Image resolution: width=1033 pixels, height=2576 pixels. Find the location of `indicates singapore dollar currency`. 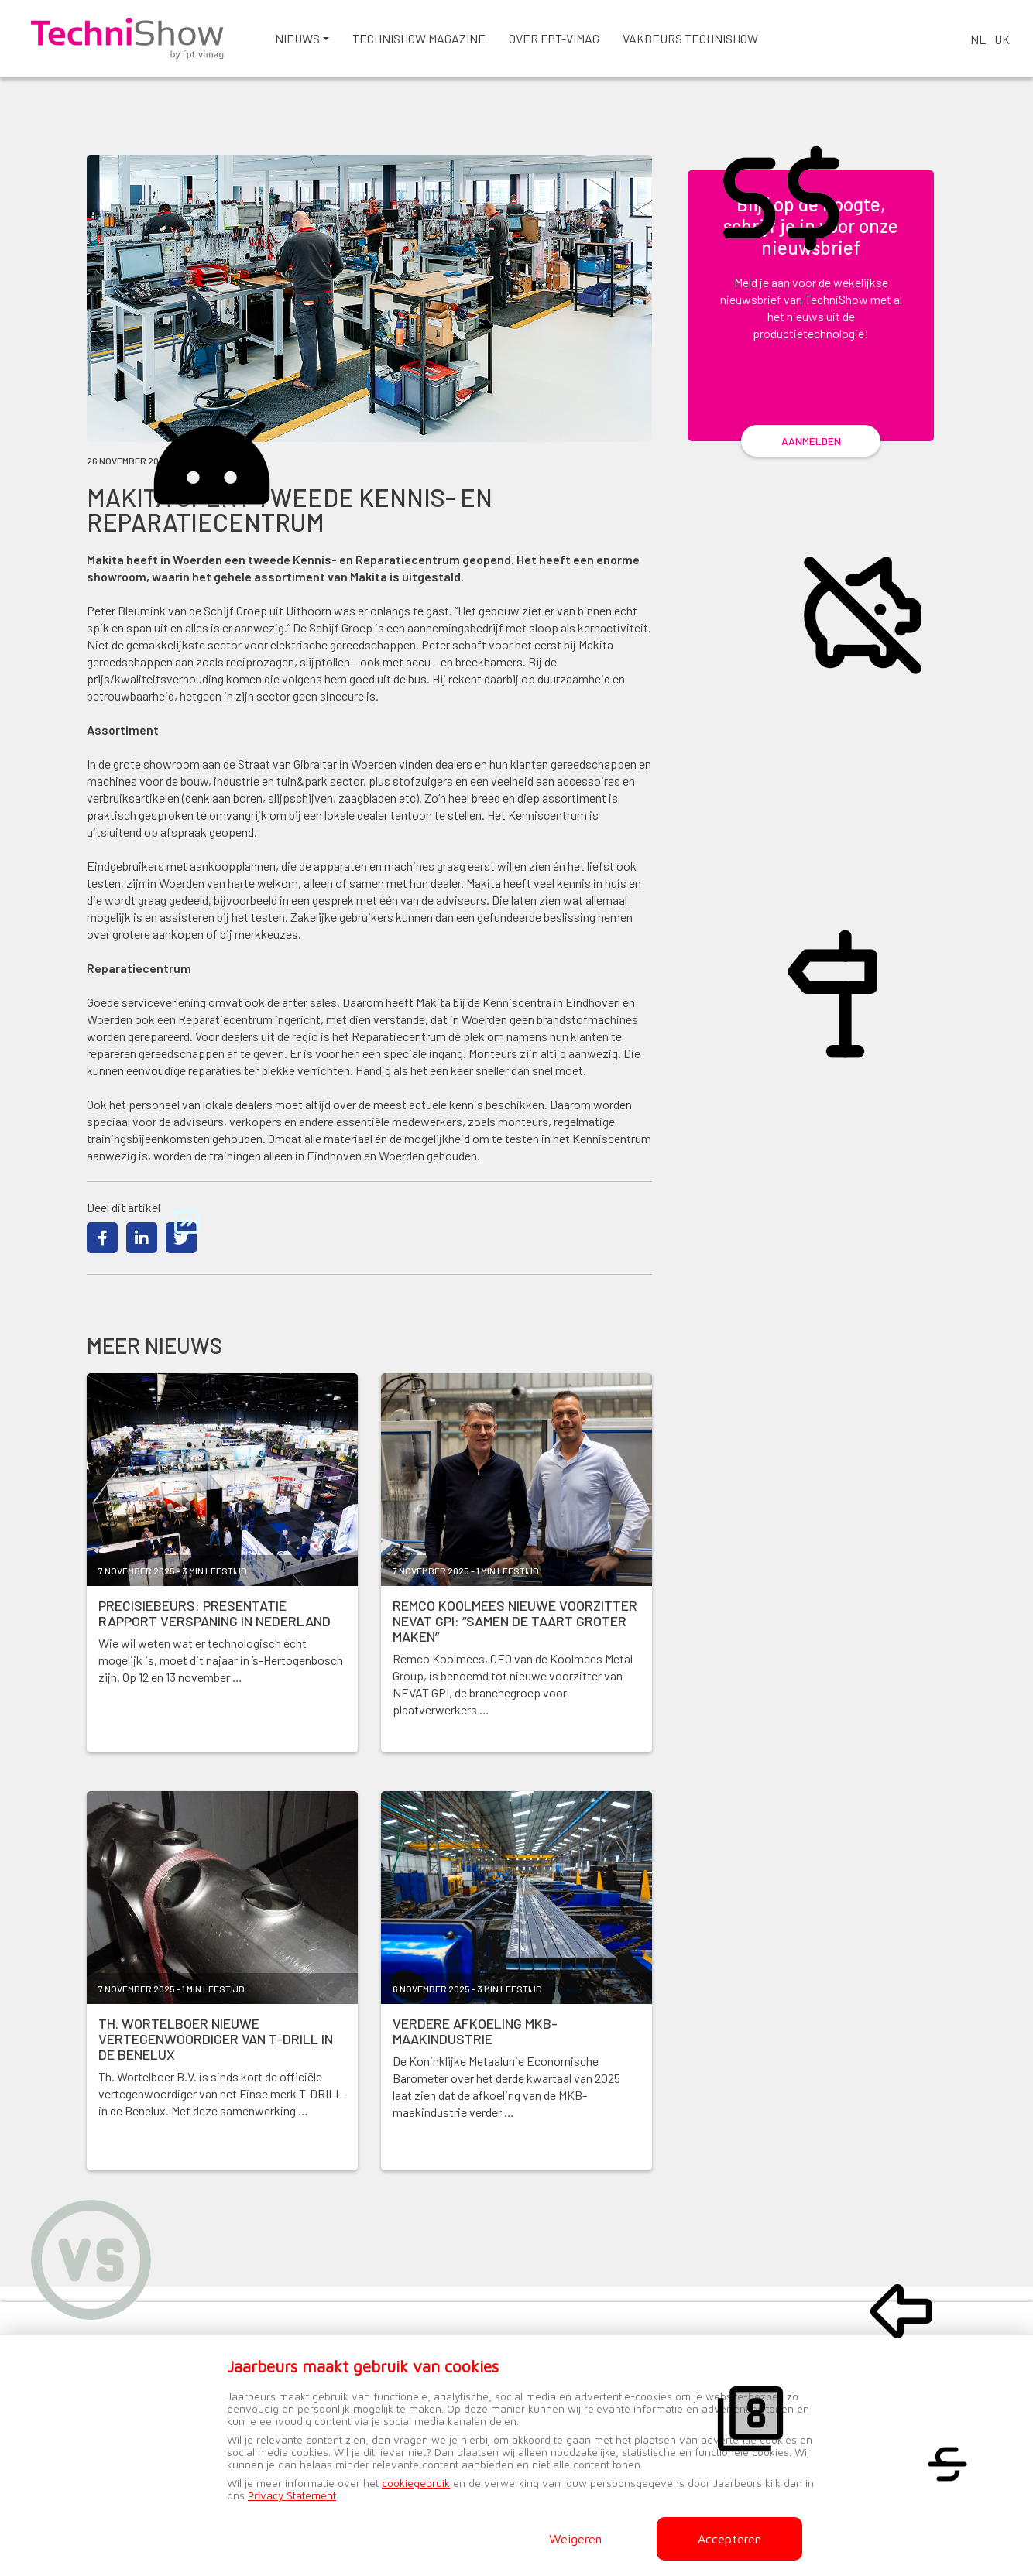

indicates singapore dollar currency is located at coordinates (781, 198).